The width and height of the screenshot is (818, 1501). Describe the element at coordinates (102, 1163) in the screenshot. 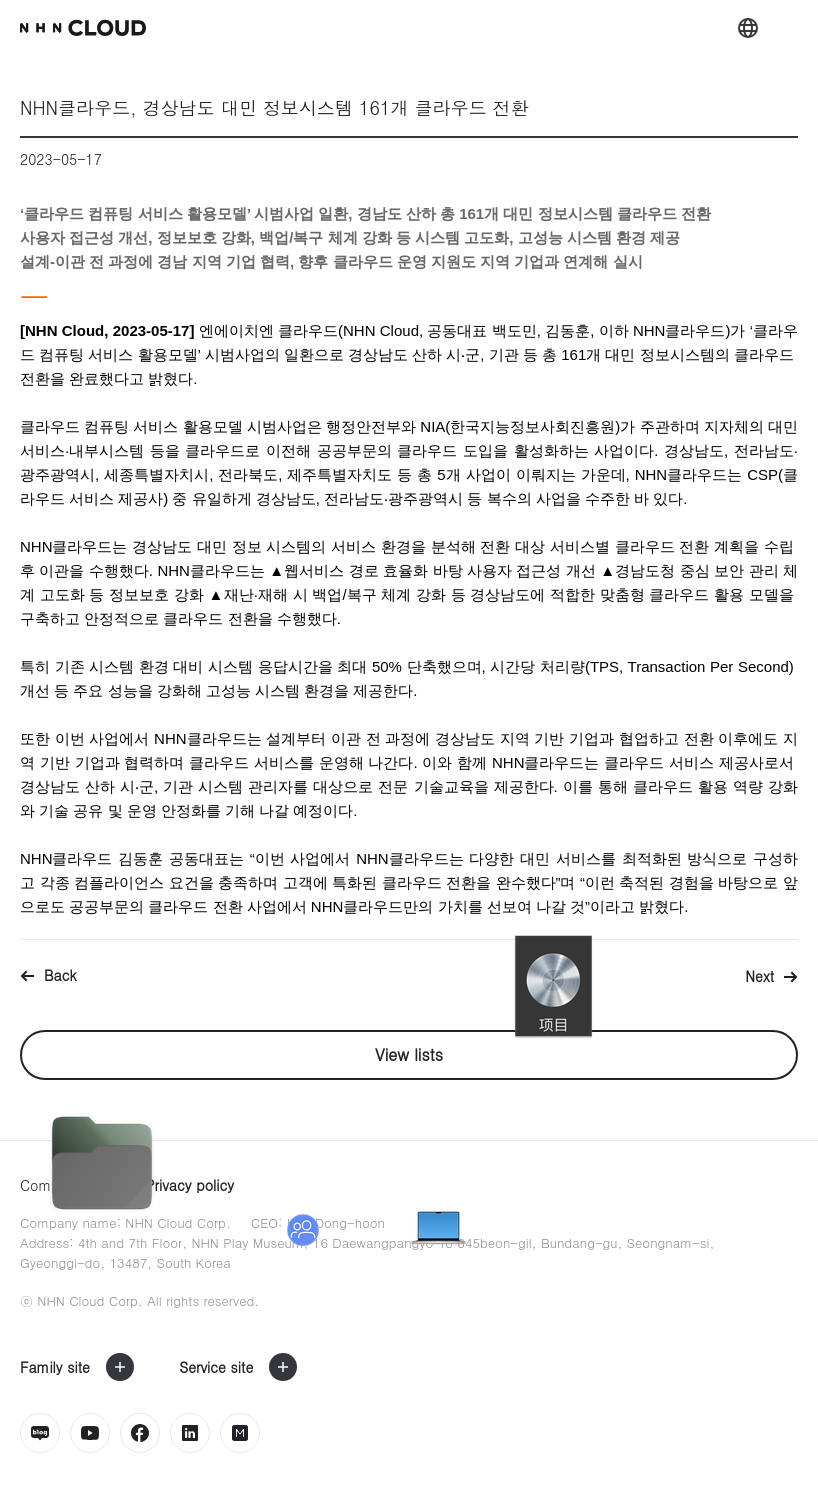

I see `an open folder in the file system` at that location.